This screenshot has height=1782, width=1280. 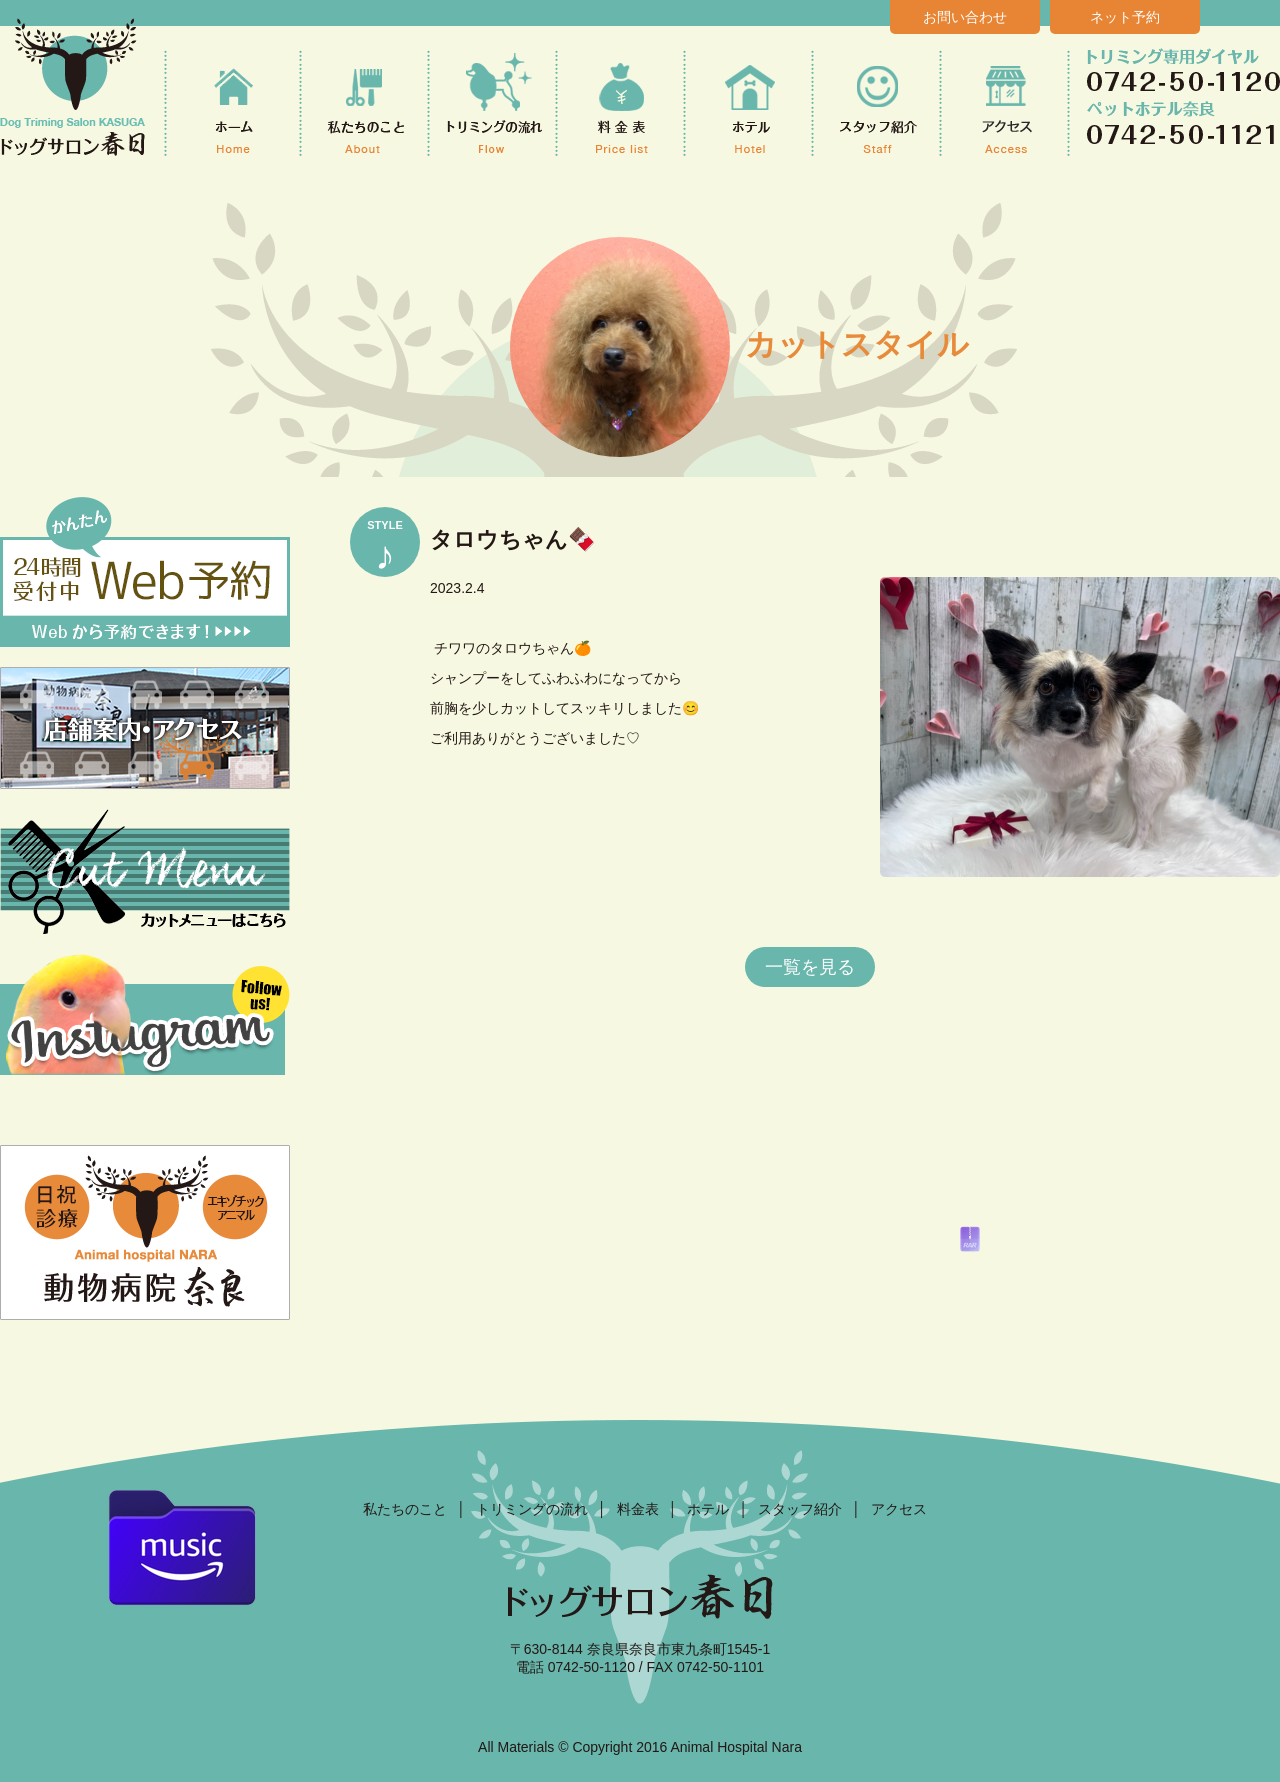 What do you see at coordinates (970, 1239) in the screenshot?
I see `a compressed RAR archive file` at bounding box center [970, 1239].